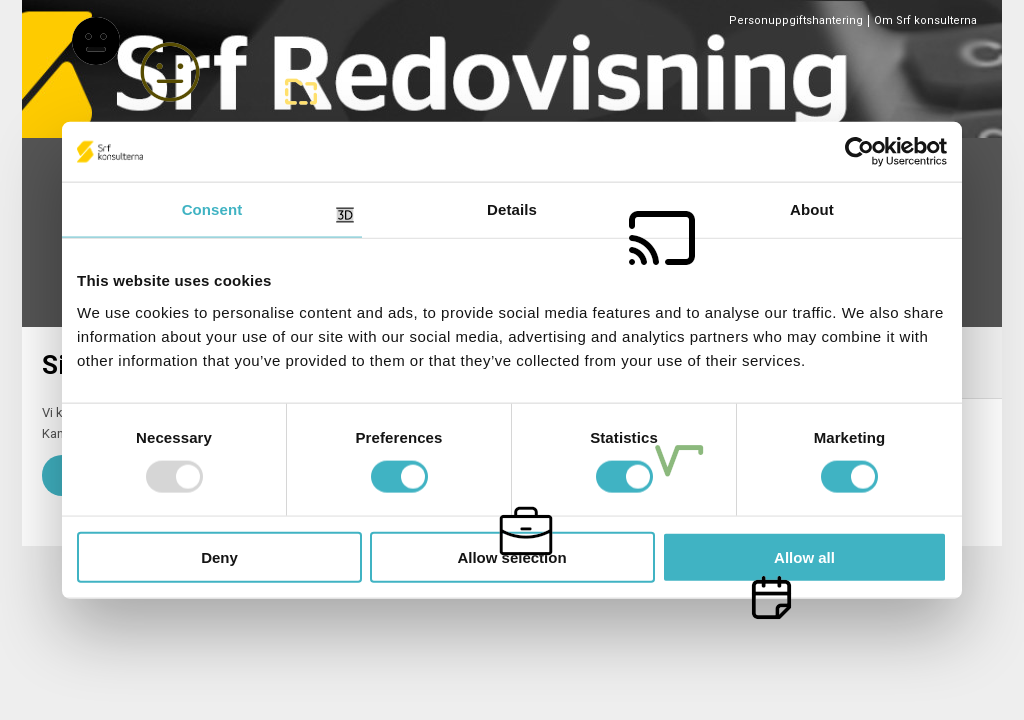 The width and height of the screenshot is (1024, 720). Describe the element at coordinates (345, 215) in the screenshot. I see `switch to 3D view mode` at that location.